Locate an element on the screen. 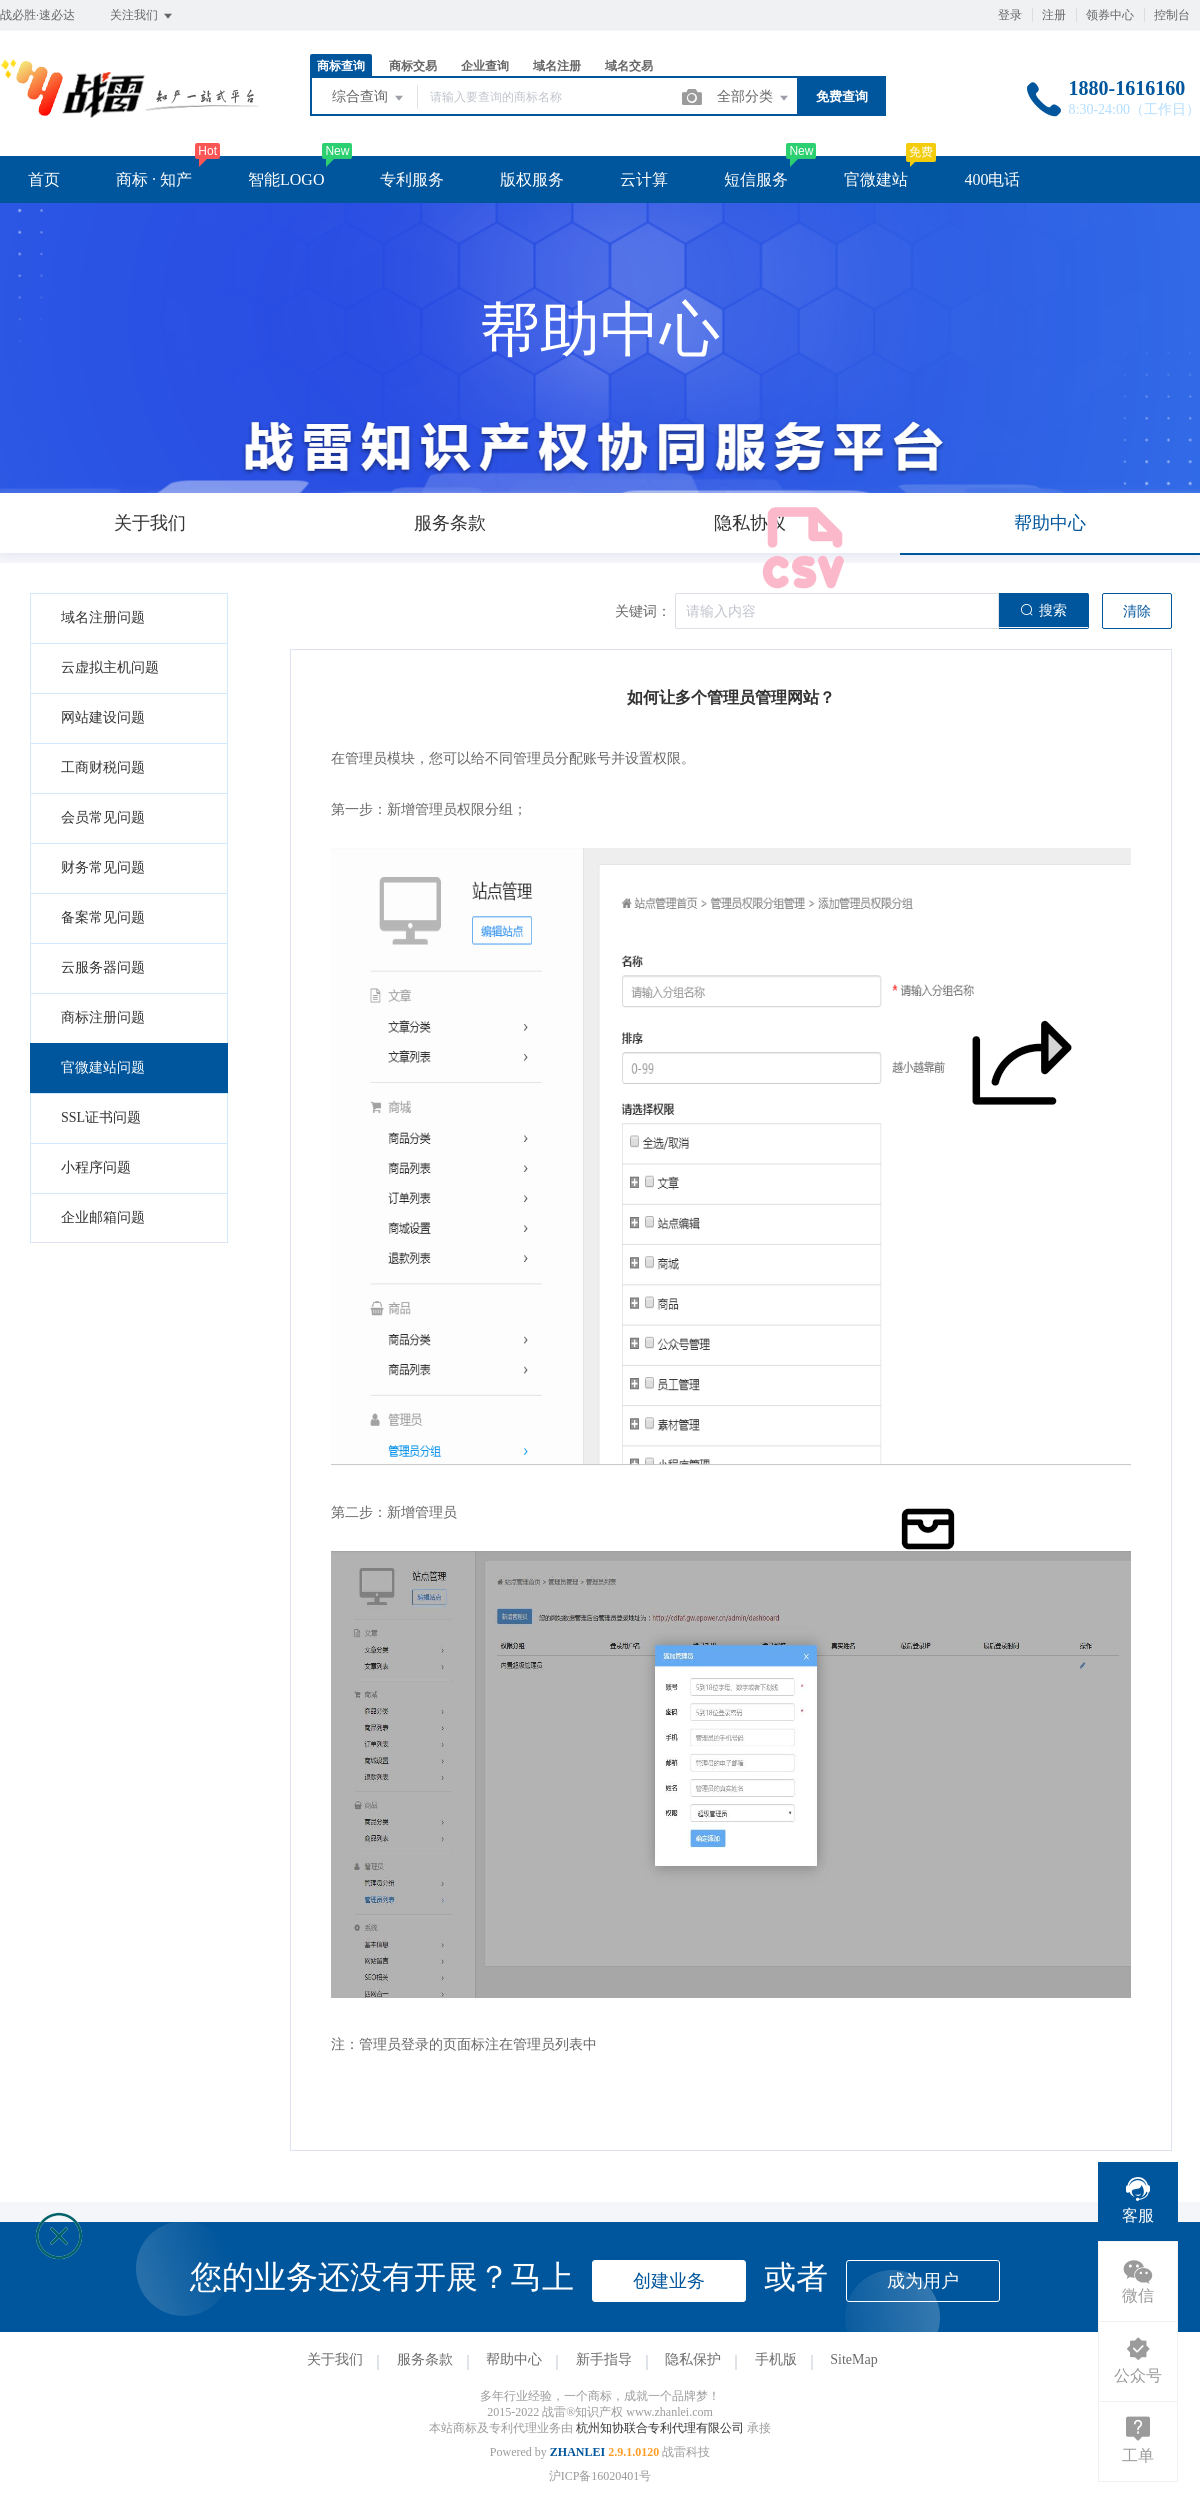 The image size is (1200, 2502). share this content with others is located at coordinates (1022, 1059).